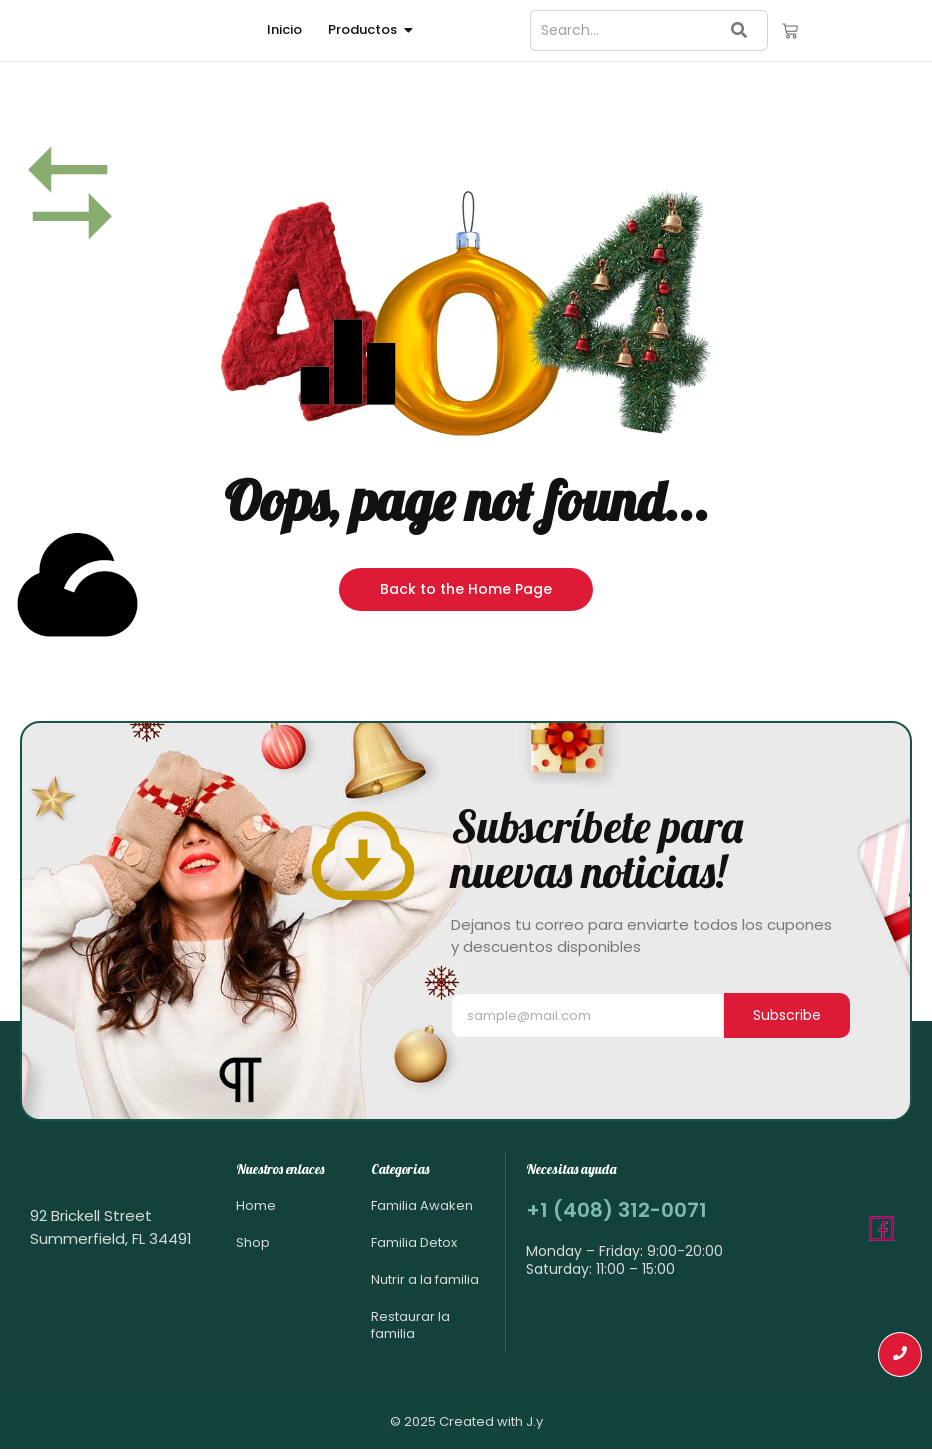 The image size is (932, 1456). Describe the element at coordinates (363, 858) in the screenshot. I see `download file from cloud storage` at that location.